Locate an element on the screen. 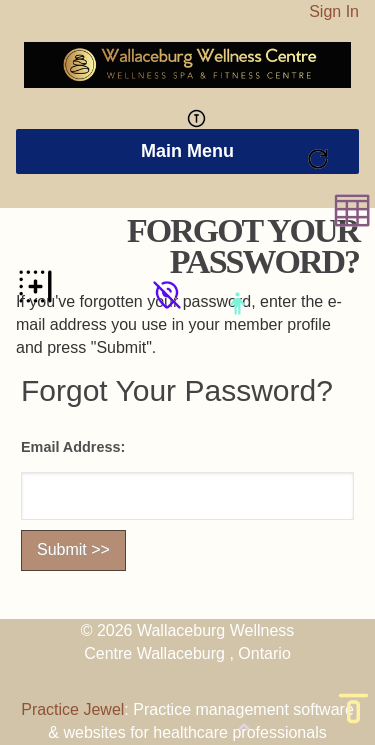 The width and height of the screenshot is (375, 745). insert or view a data table is located at coordinates (353, 210).